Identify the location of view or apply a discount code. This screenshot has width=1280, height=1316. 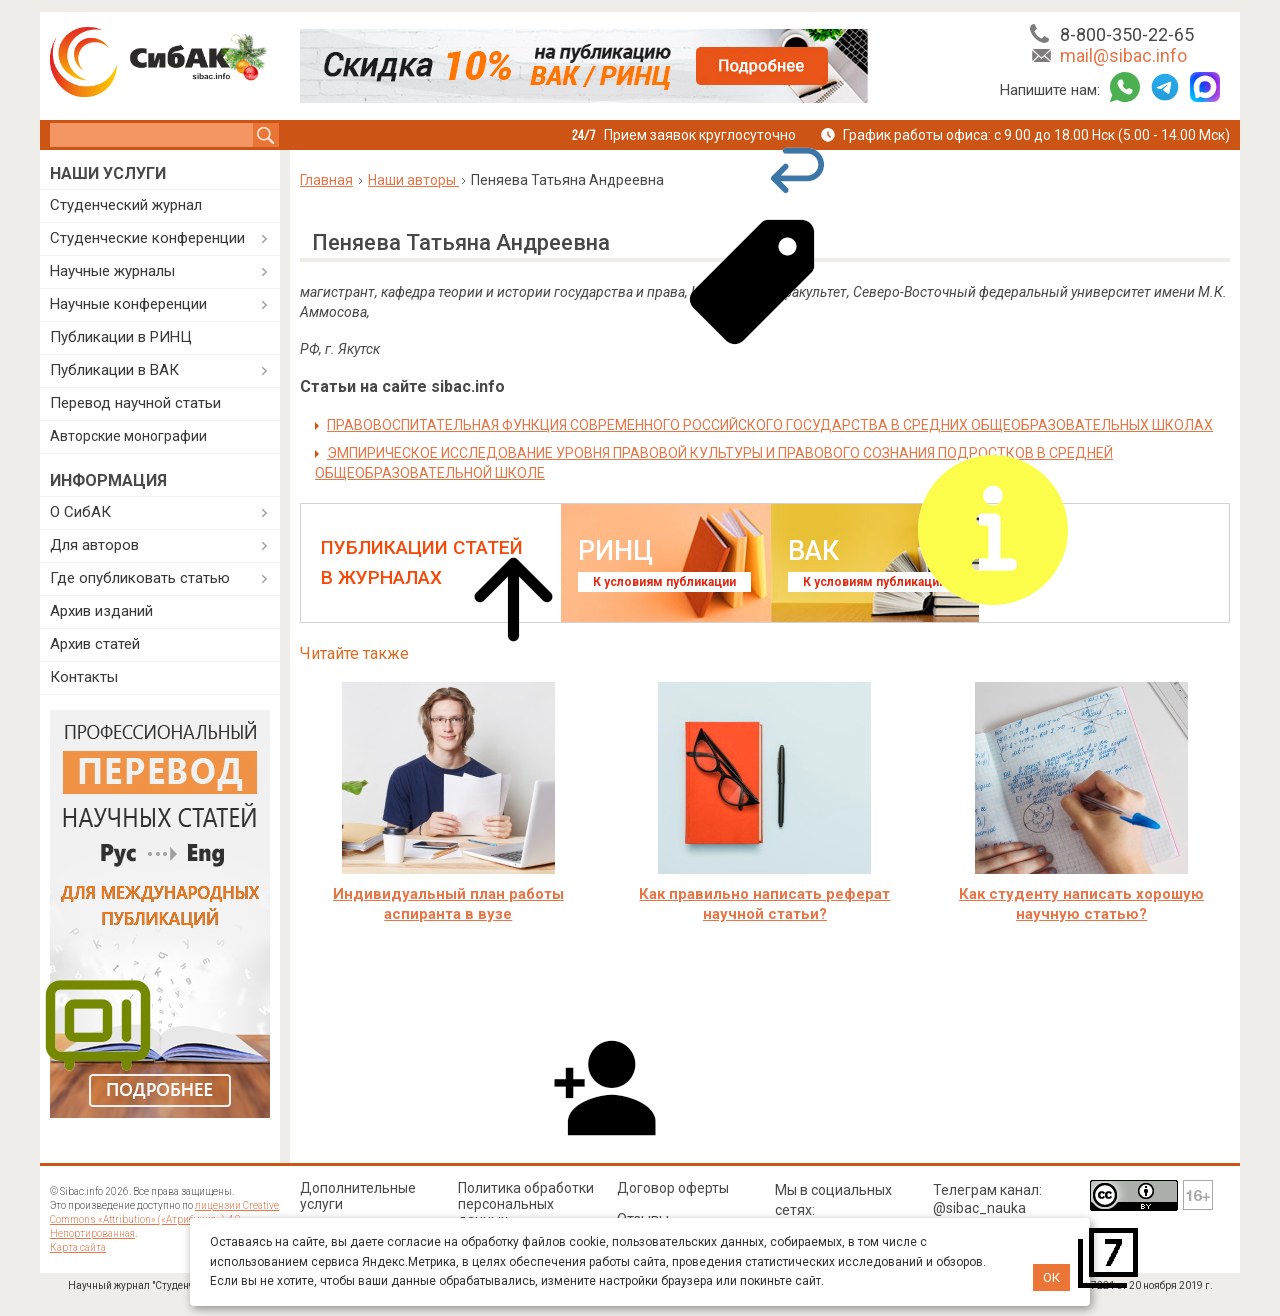
(752, 282).